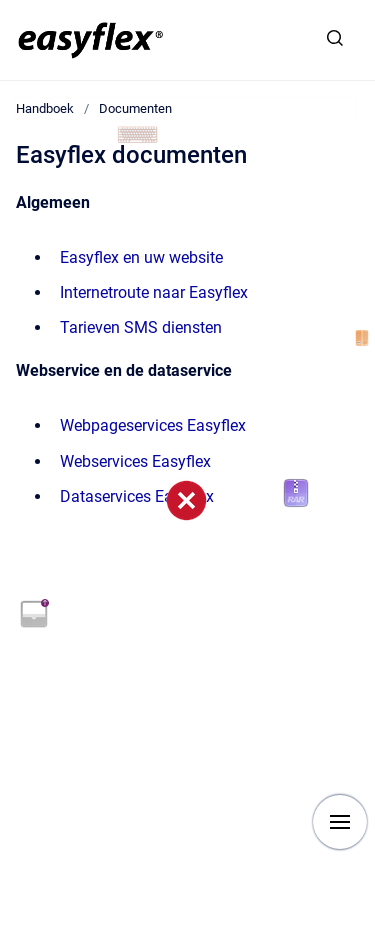 The width and height of the screenshot is (375, 935). What do you see at coordinates (137, 134) in the screenshot?
I see `apple magic keyboard with touch id in pink/orange` at bounding box center [137, 134].